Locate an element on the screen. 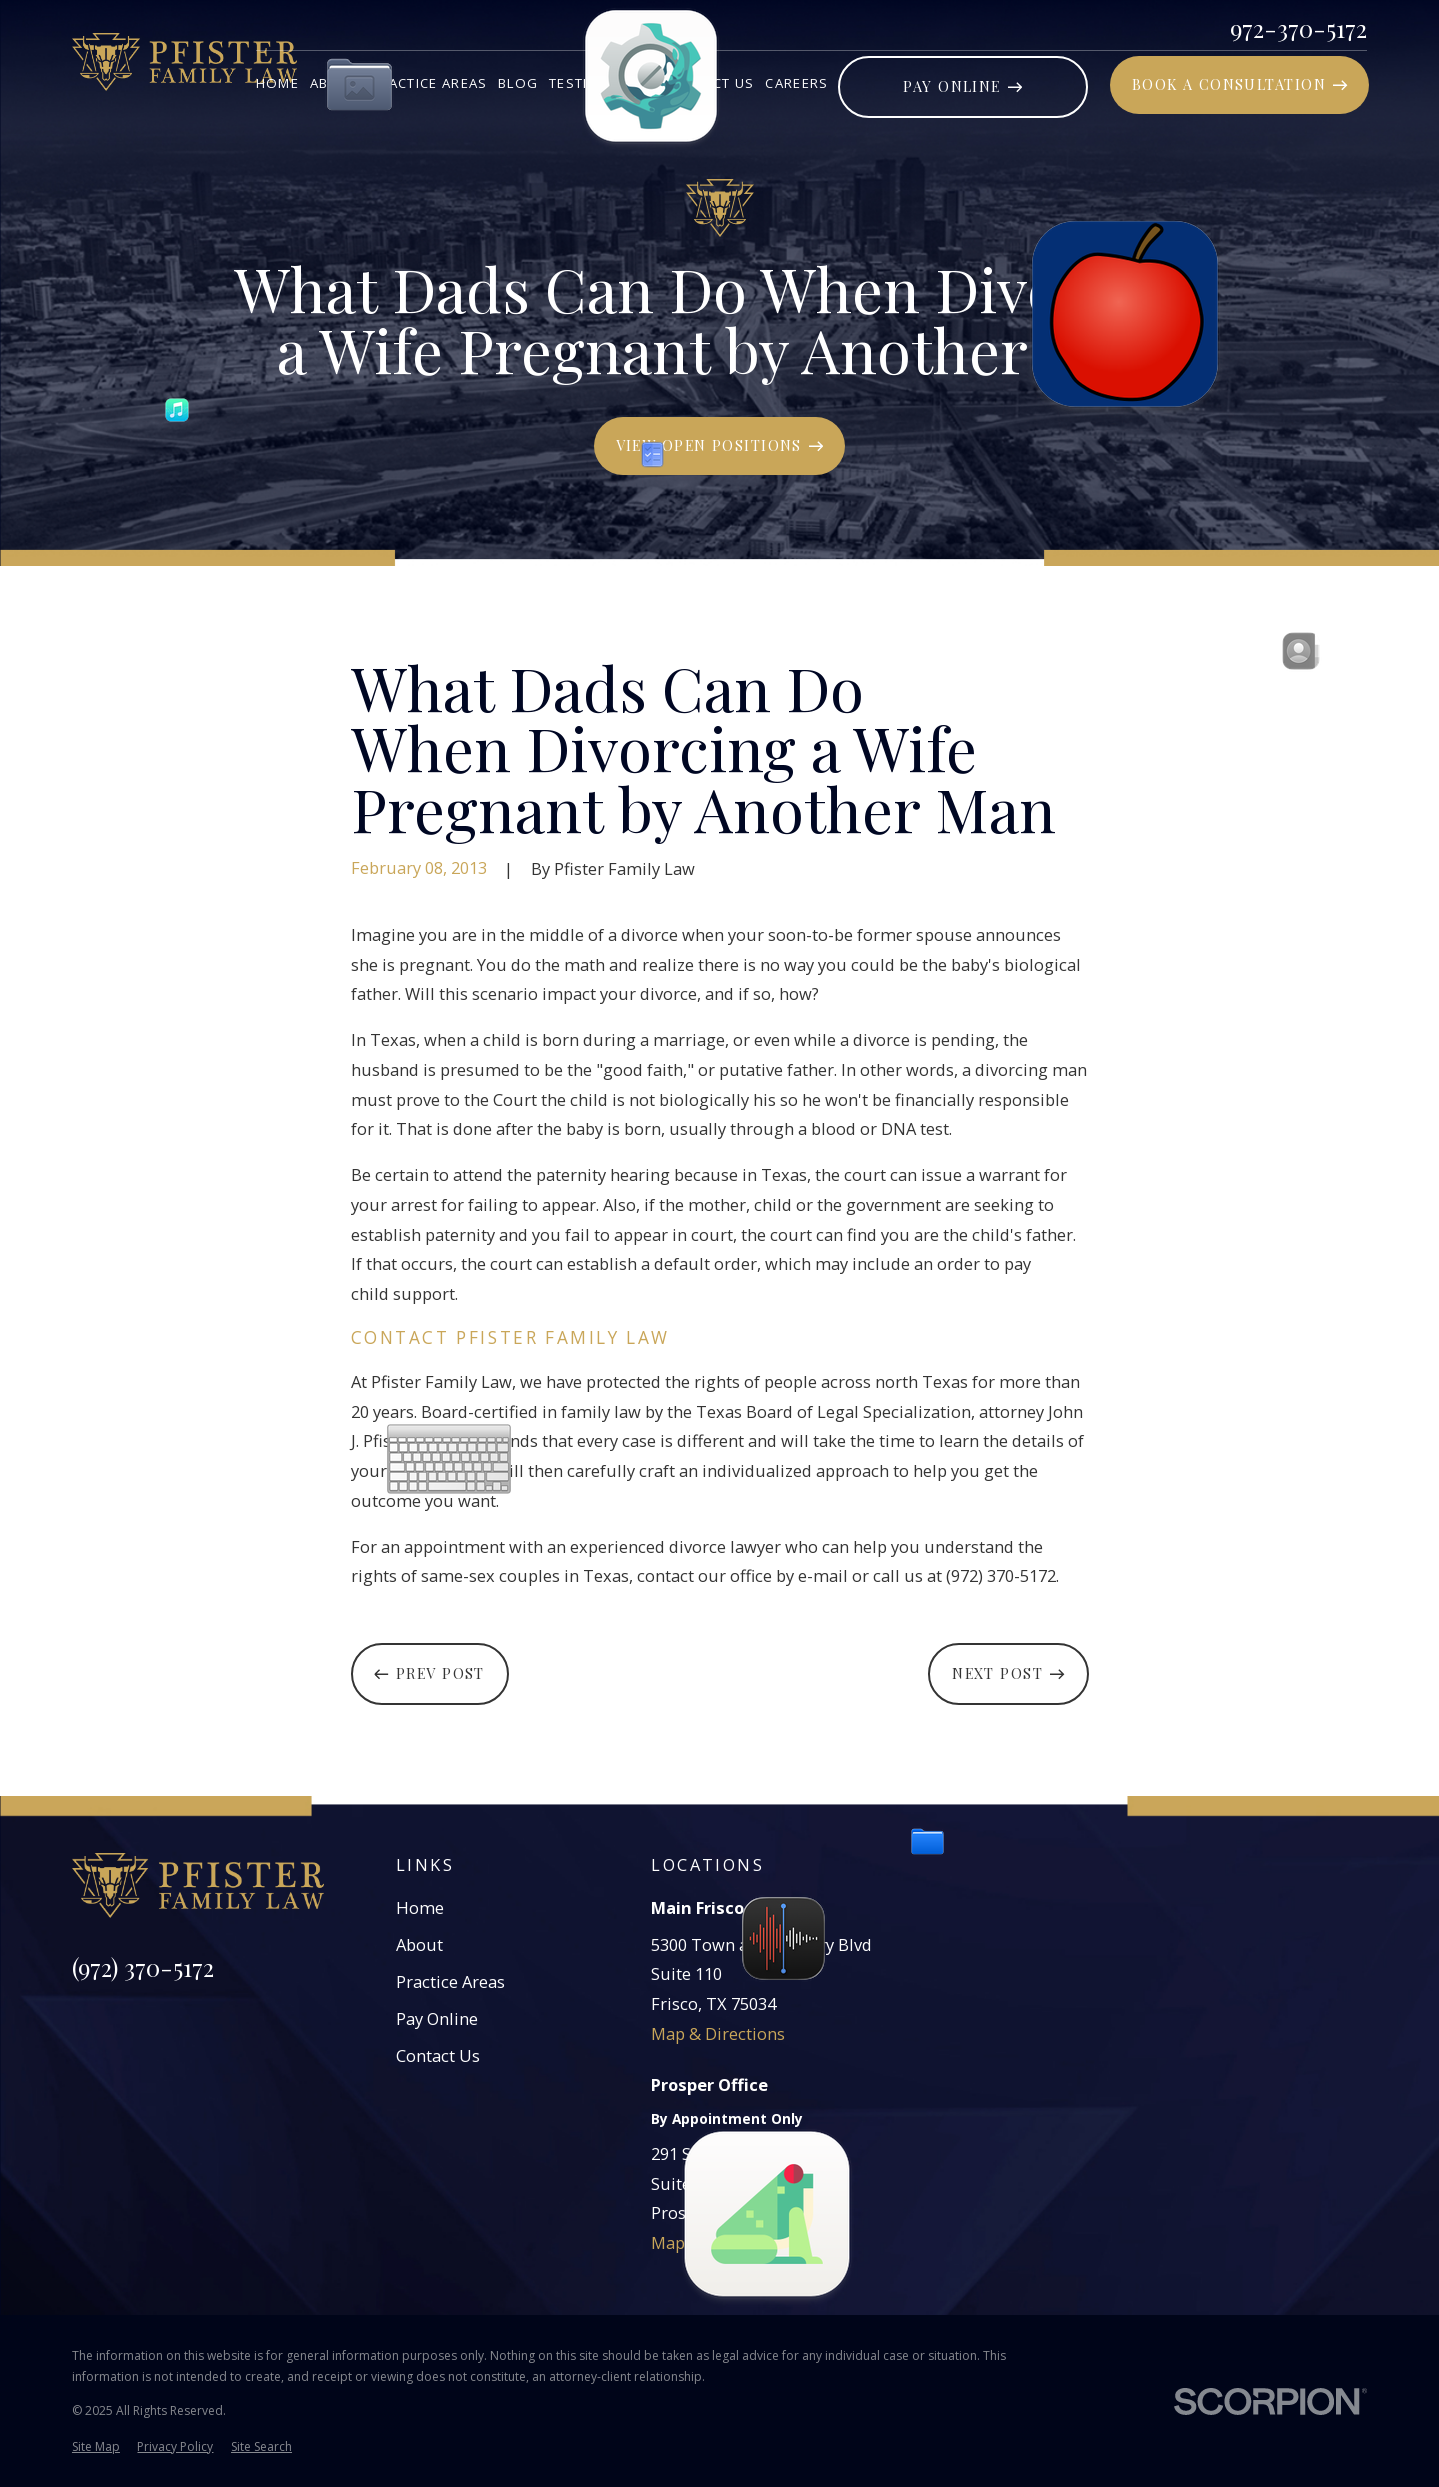  open jacobdev application is located at coordinates (651, 76).